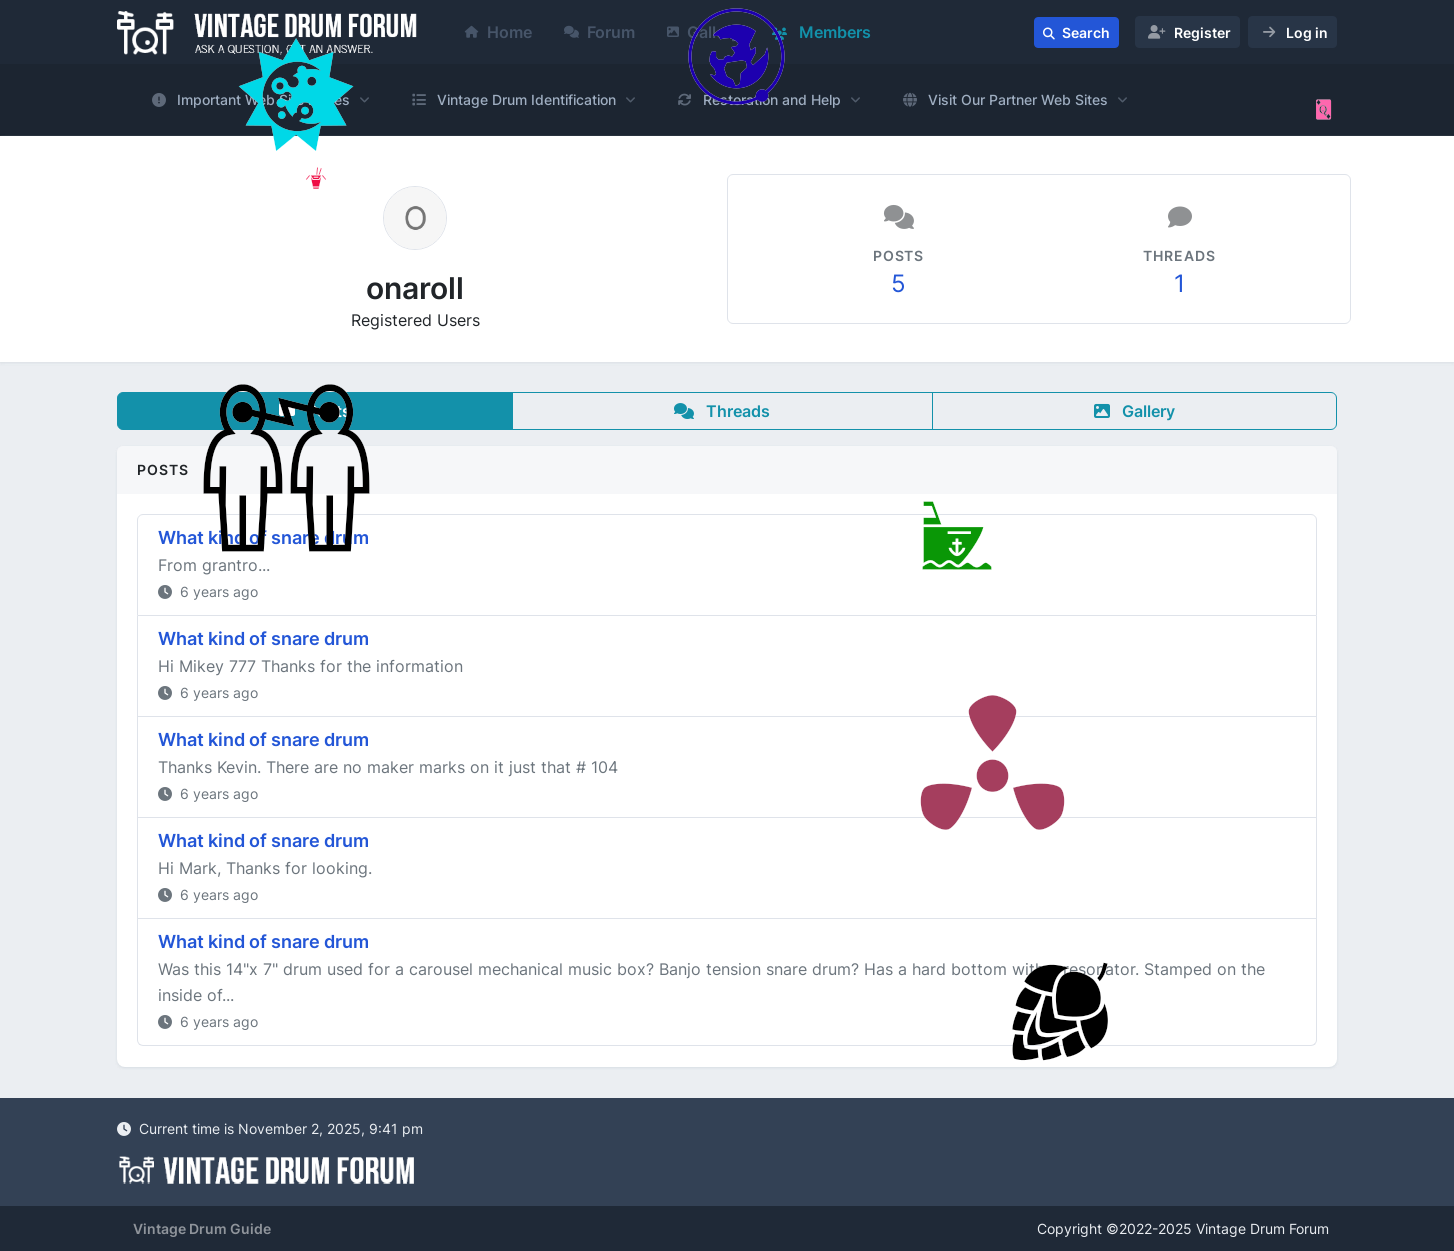 The width and height of the screenshot is (1454, 1251). I want to click on queen of diamonds playing card, so click(1323, 109).